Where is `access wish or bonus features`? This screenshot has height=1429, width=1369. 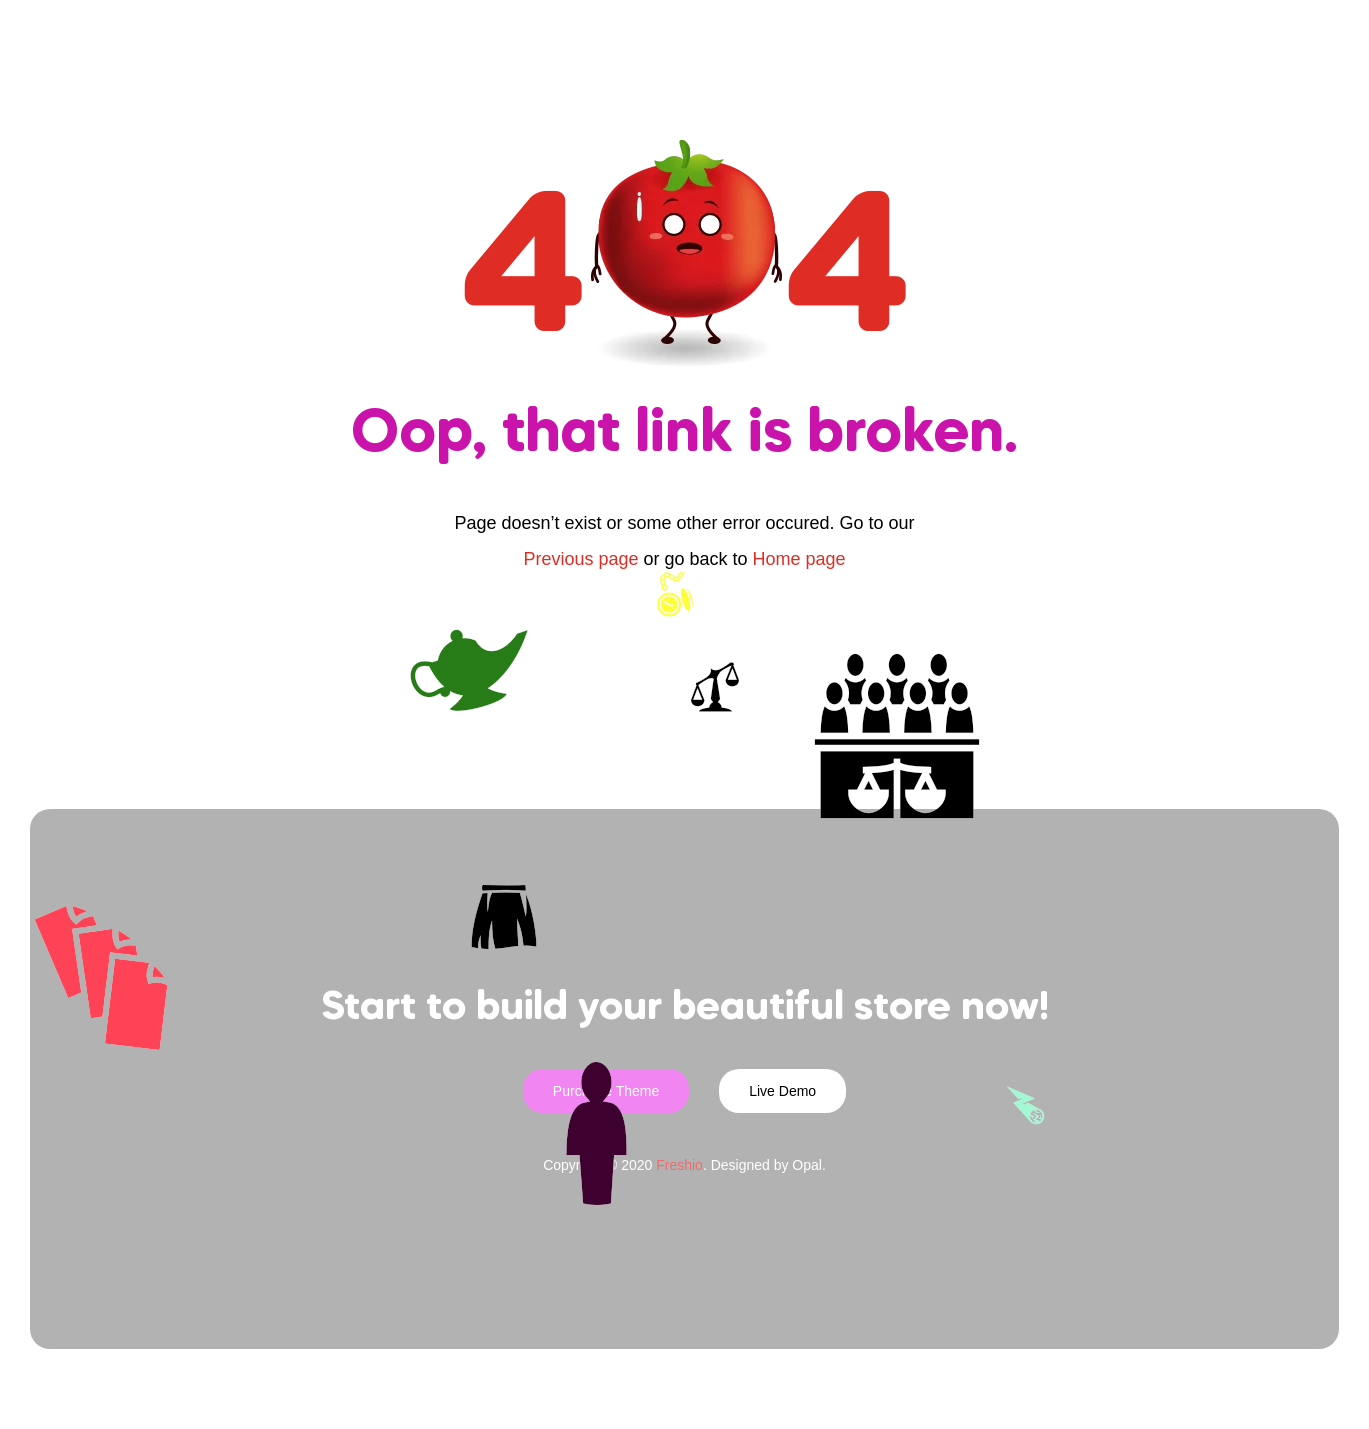 access wish or bonus features is located at coordinates (469, 671).